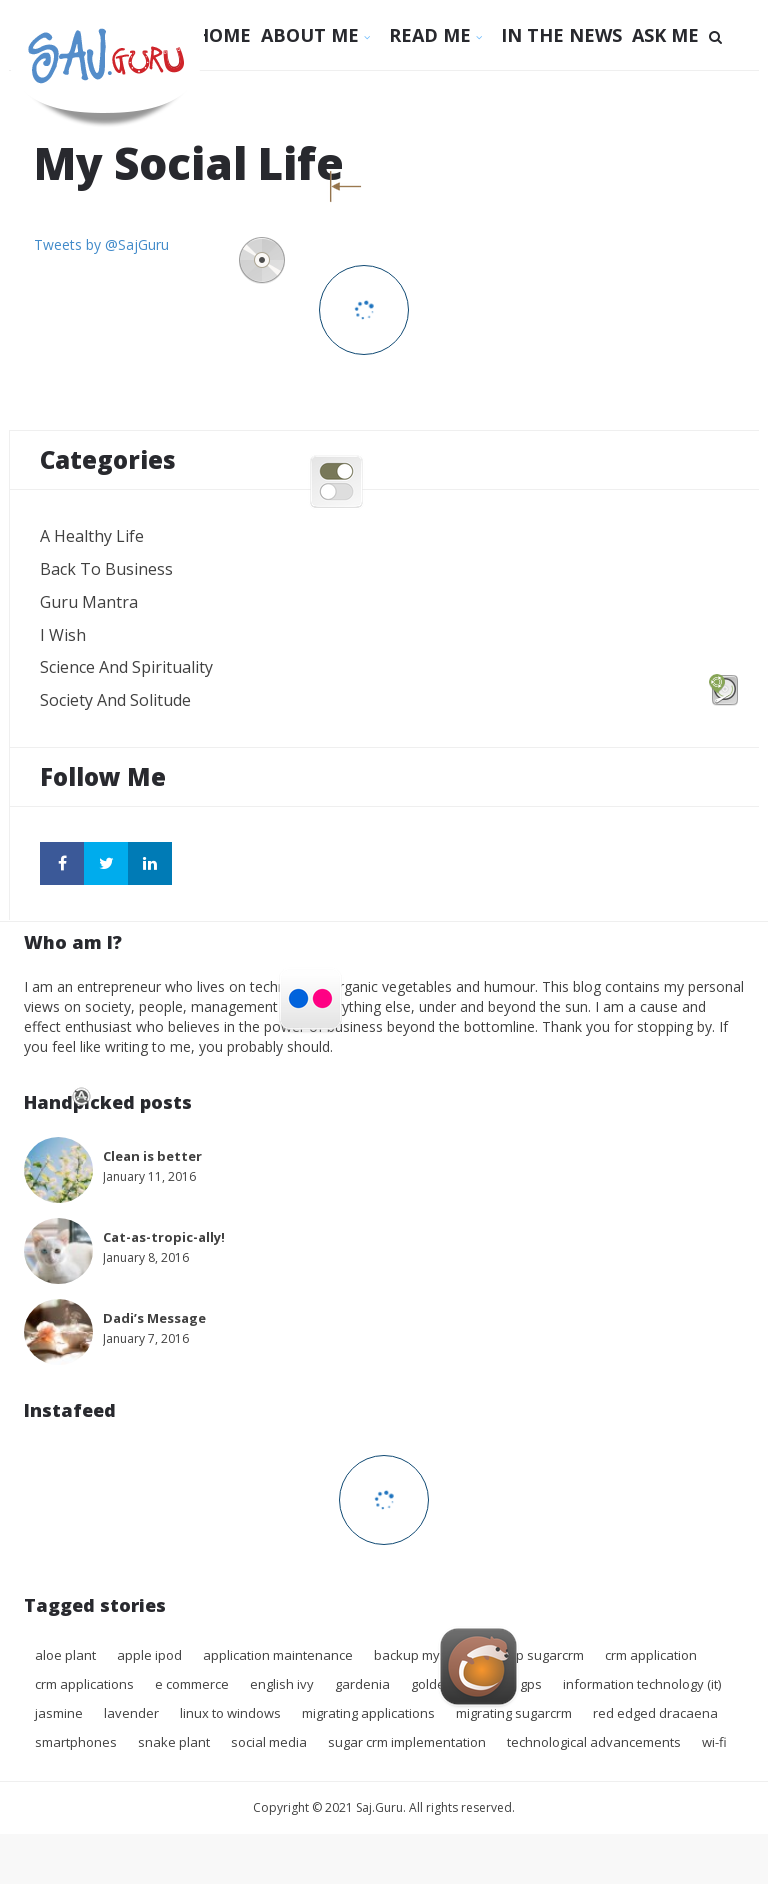 Image resolution: width=768 pixels, height=1884 pixels. What do you see at coordinates (310, 998) in the screenshot?
I see `connect your Flickr account` at bounding box center [310, 998].